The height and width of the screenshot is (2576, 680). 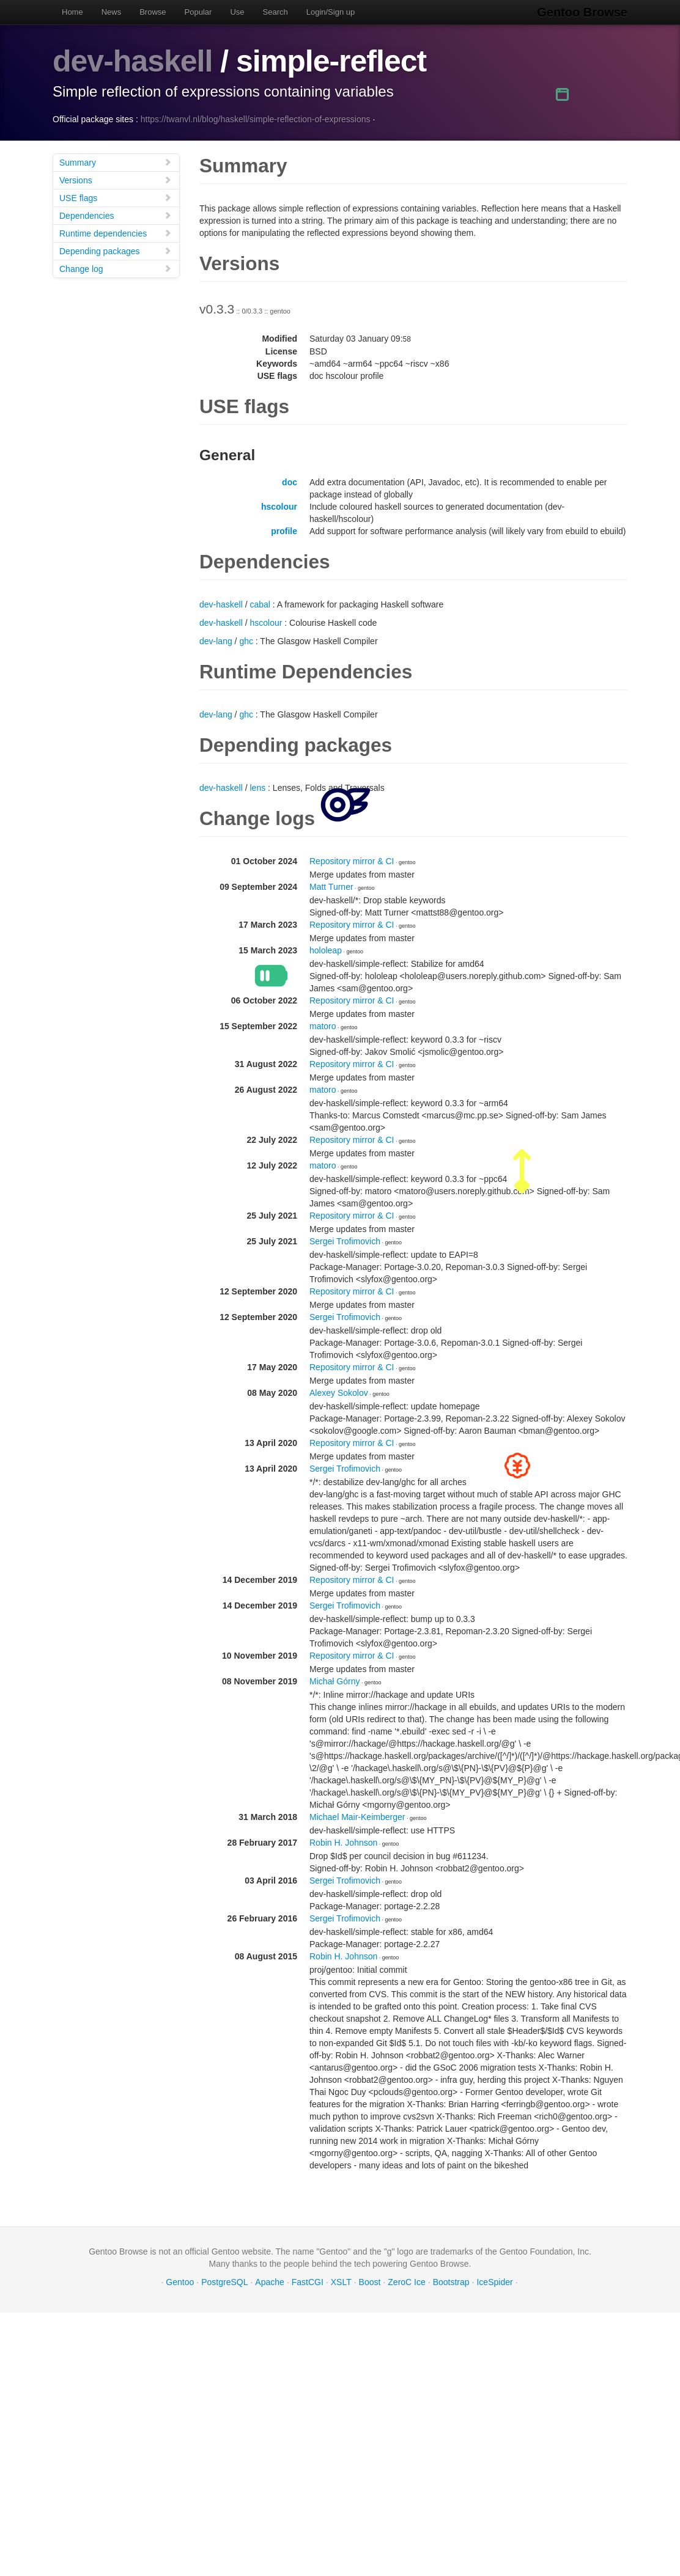 I want to click on link to OnlyFans profile, so click(x=346, y=804).